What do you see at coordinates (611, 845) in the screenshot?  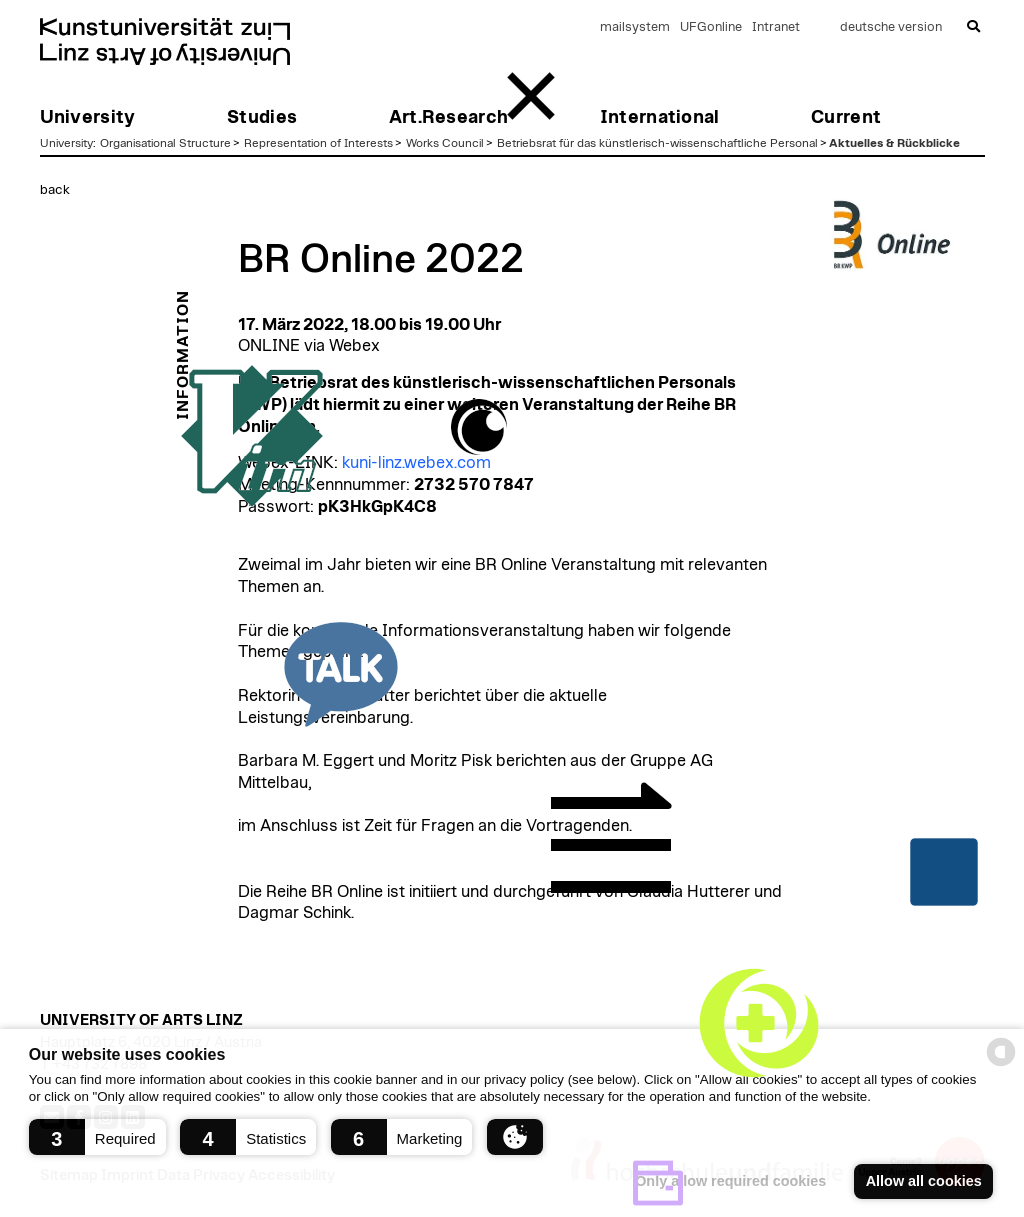 I see `play items in sequential order` at bounding box center [611, 845].